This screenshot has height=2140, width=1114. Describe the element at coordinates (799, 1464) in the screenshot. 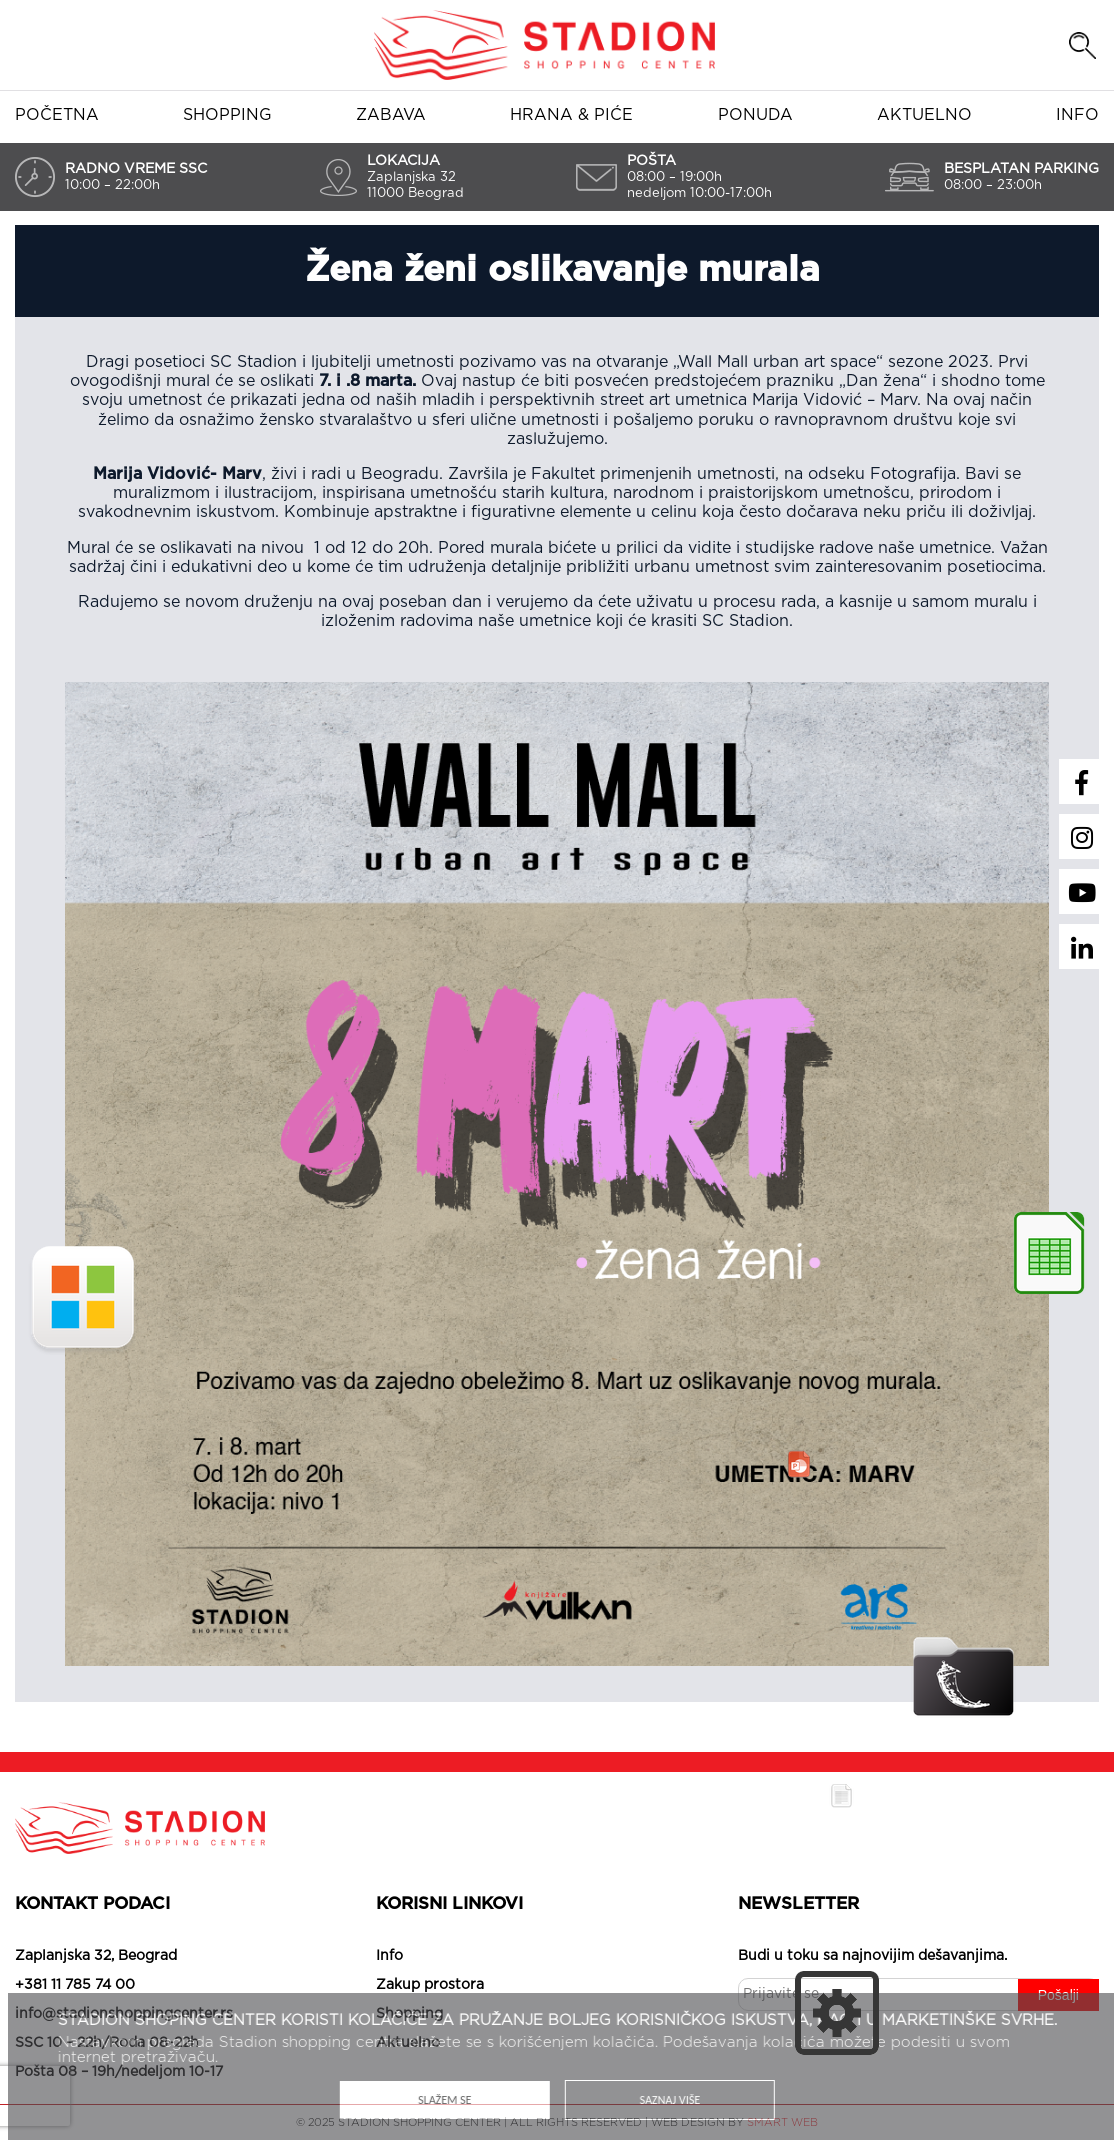

I see `open a PowerPoint presentation file` at that location.